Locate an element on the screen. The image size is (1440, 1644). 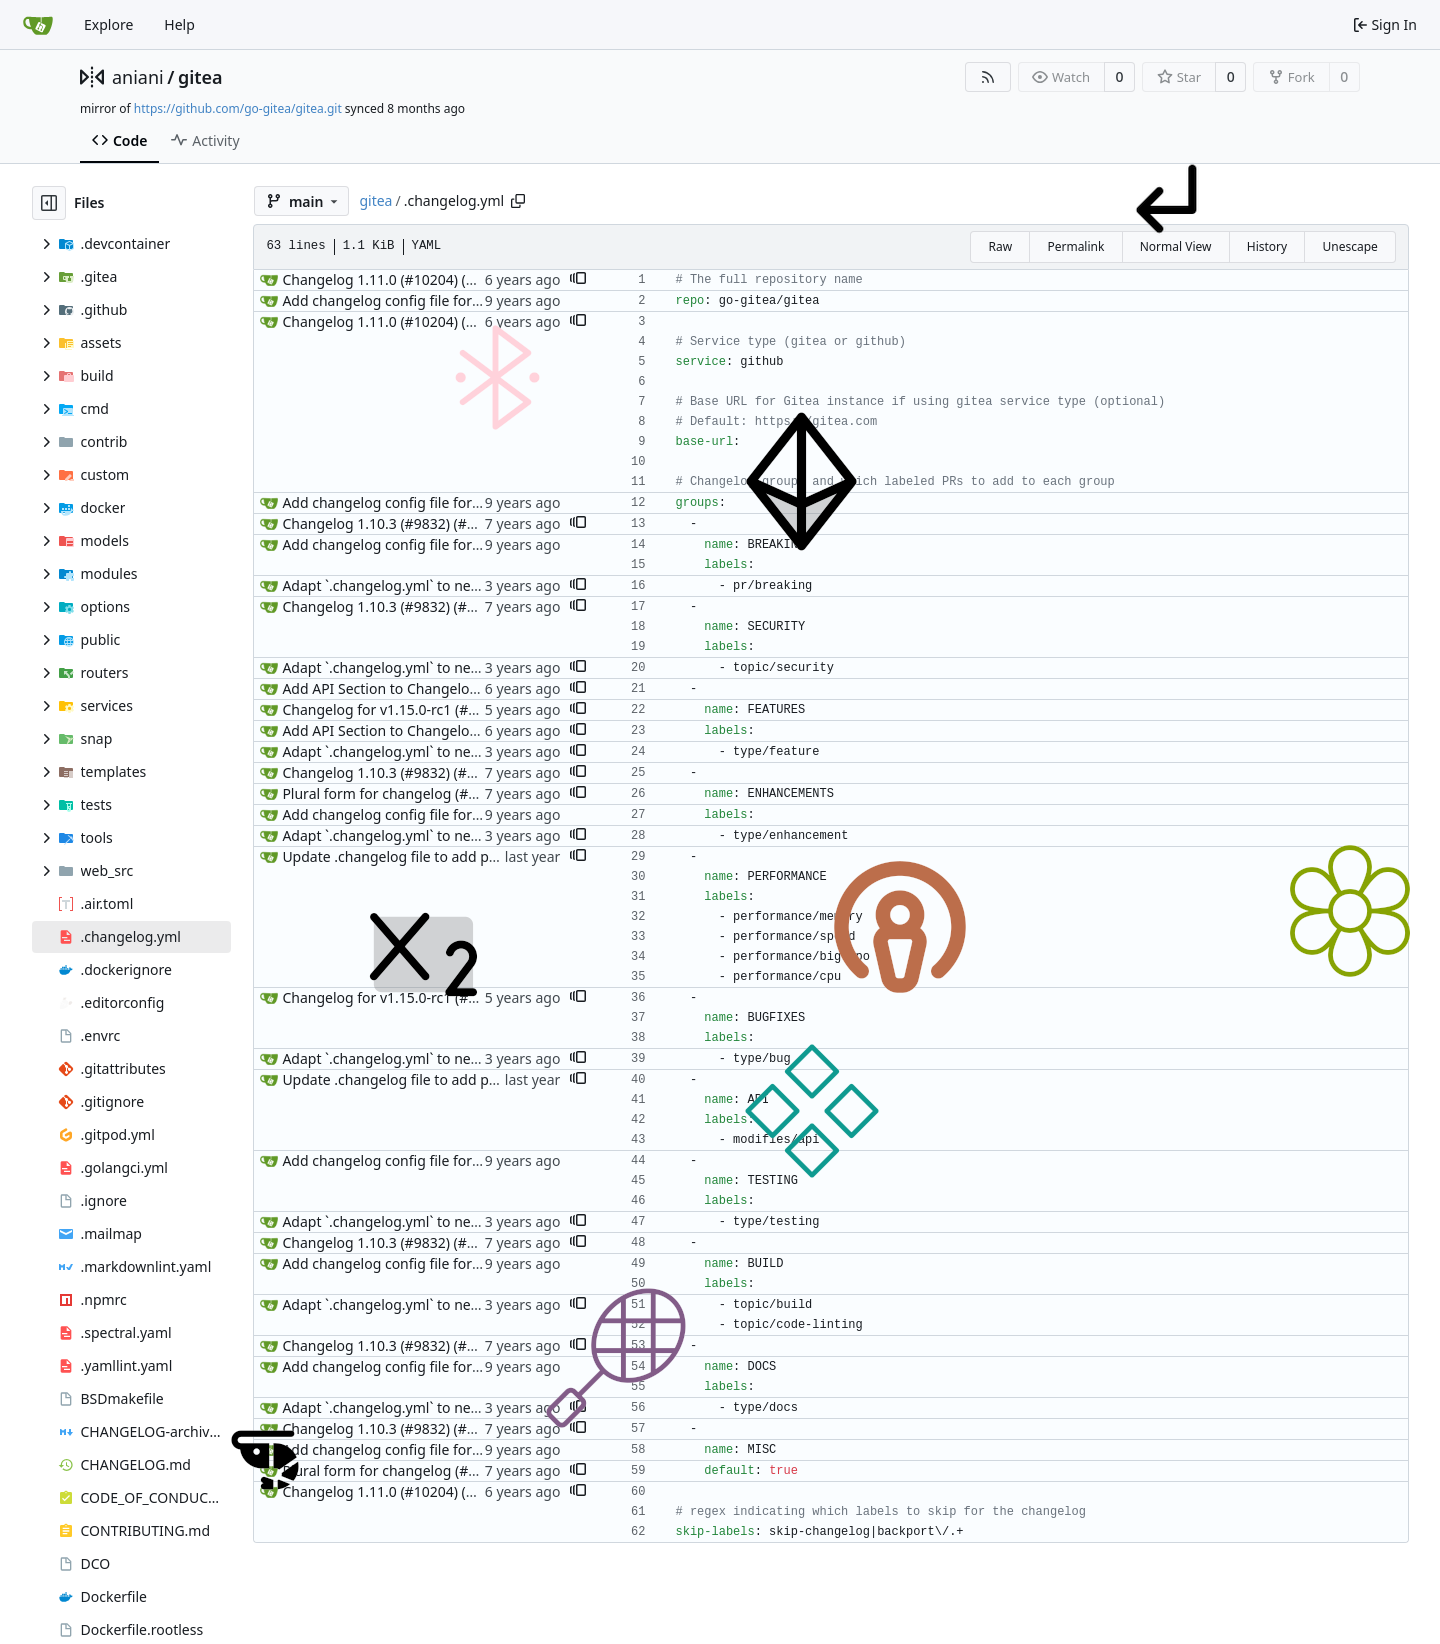
indicates an active bluetooth connection is located at coordinates (495, 377).